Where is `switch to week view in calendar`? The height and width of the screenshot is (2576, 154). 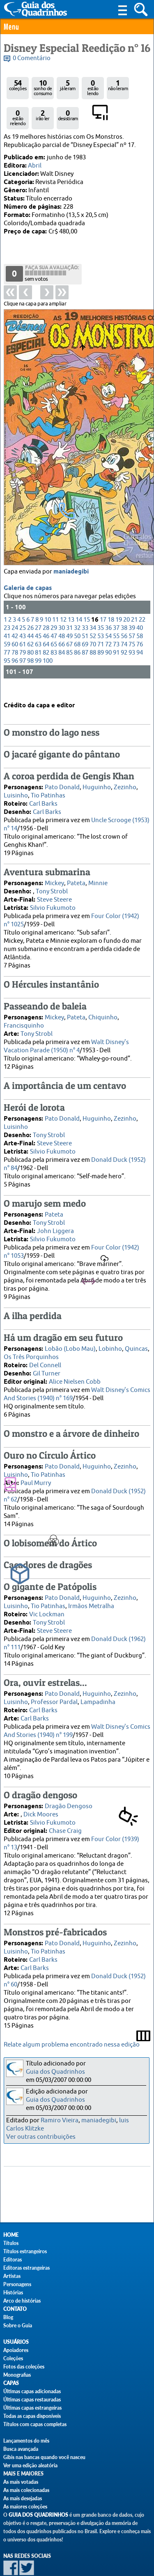
switch to week view in calendar is located at coordinates (143, 2036).